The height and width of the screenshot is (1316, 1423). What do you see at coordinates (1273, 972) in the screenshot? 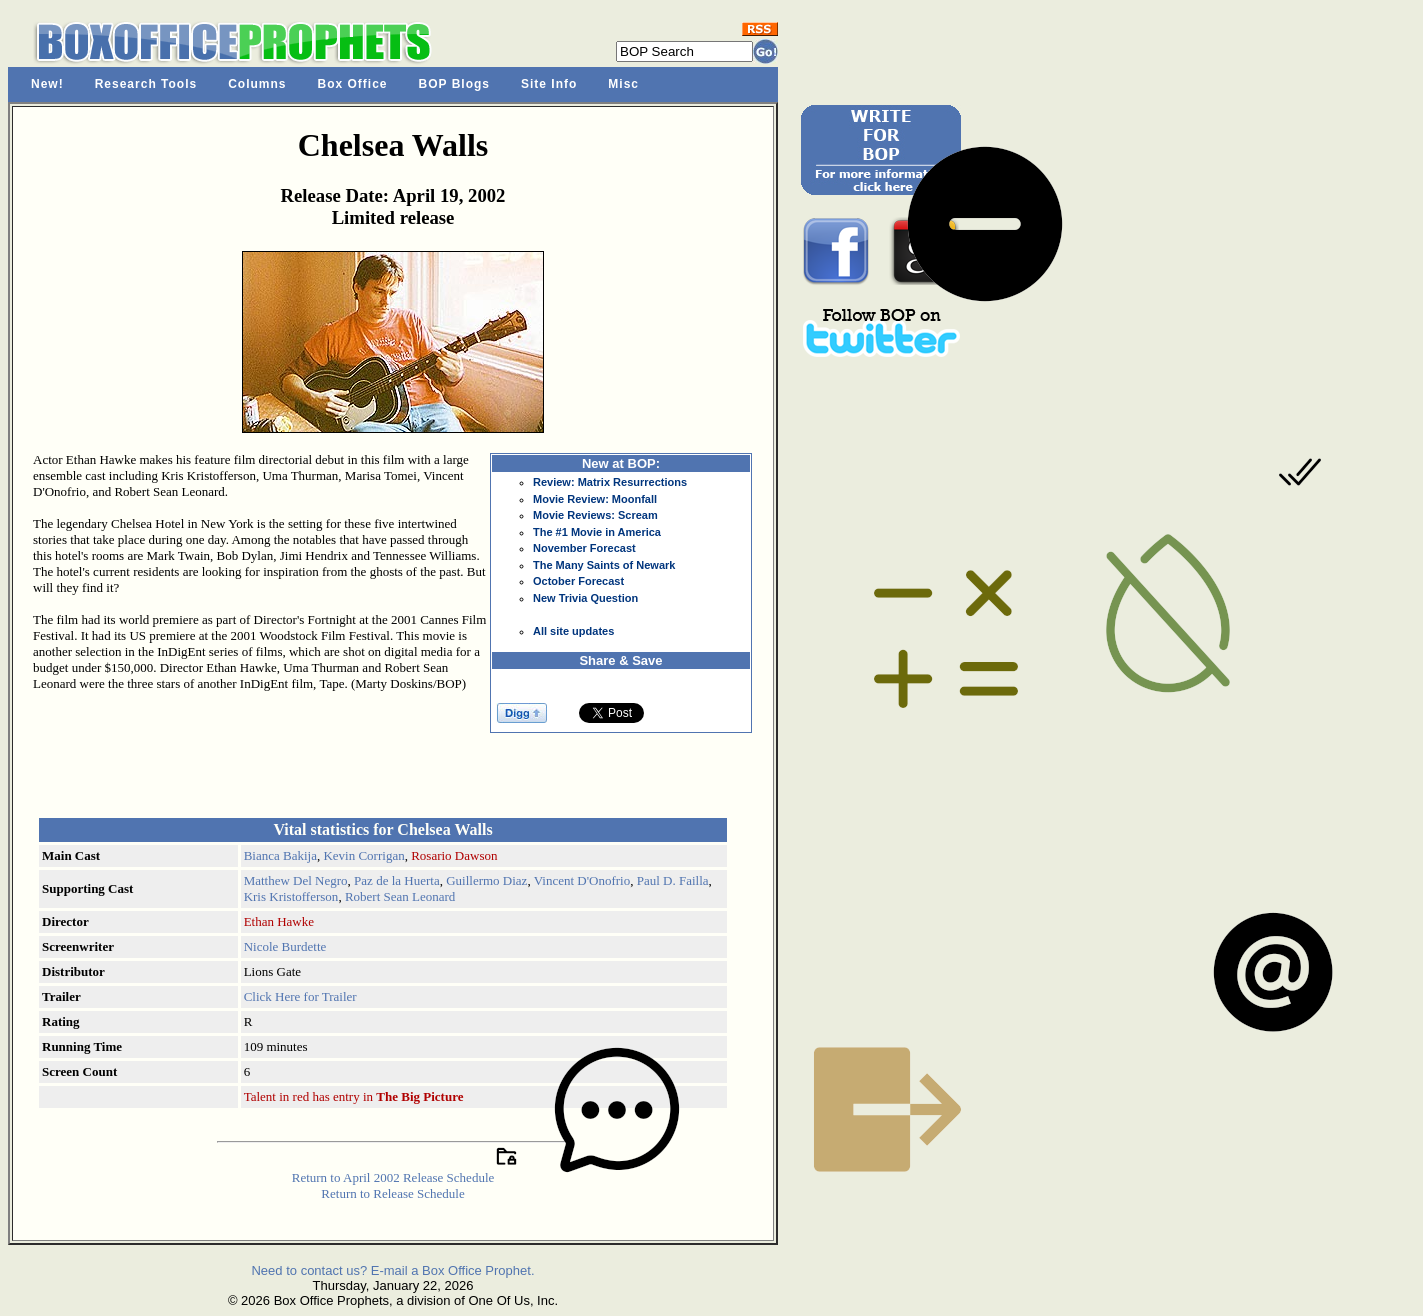
I see `access email or contact options` at bounding box center [1273, 972].